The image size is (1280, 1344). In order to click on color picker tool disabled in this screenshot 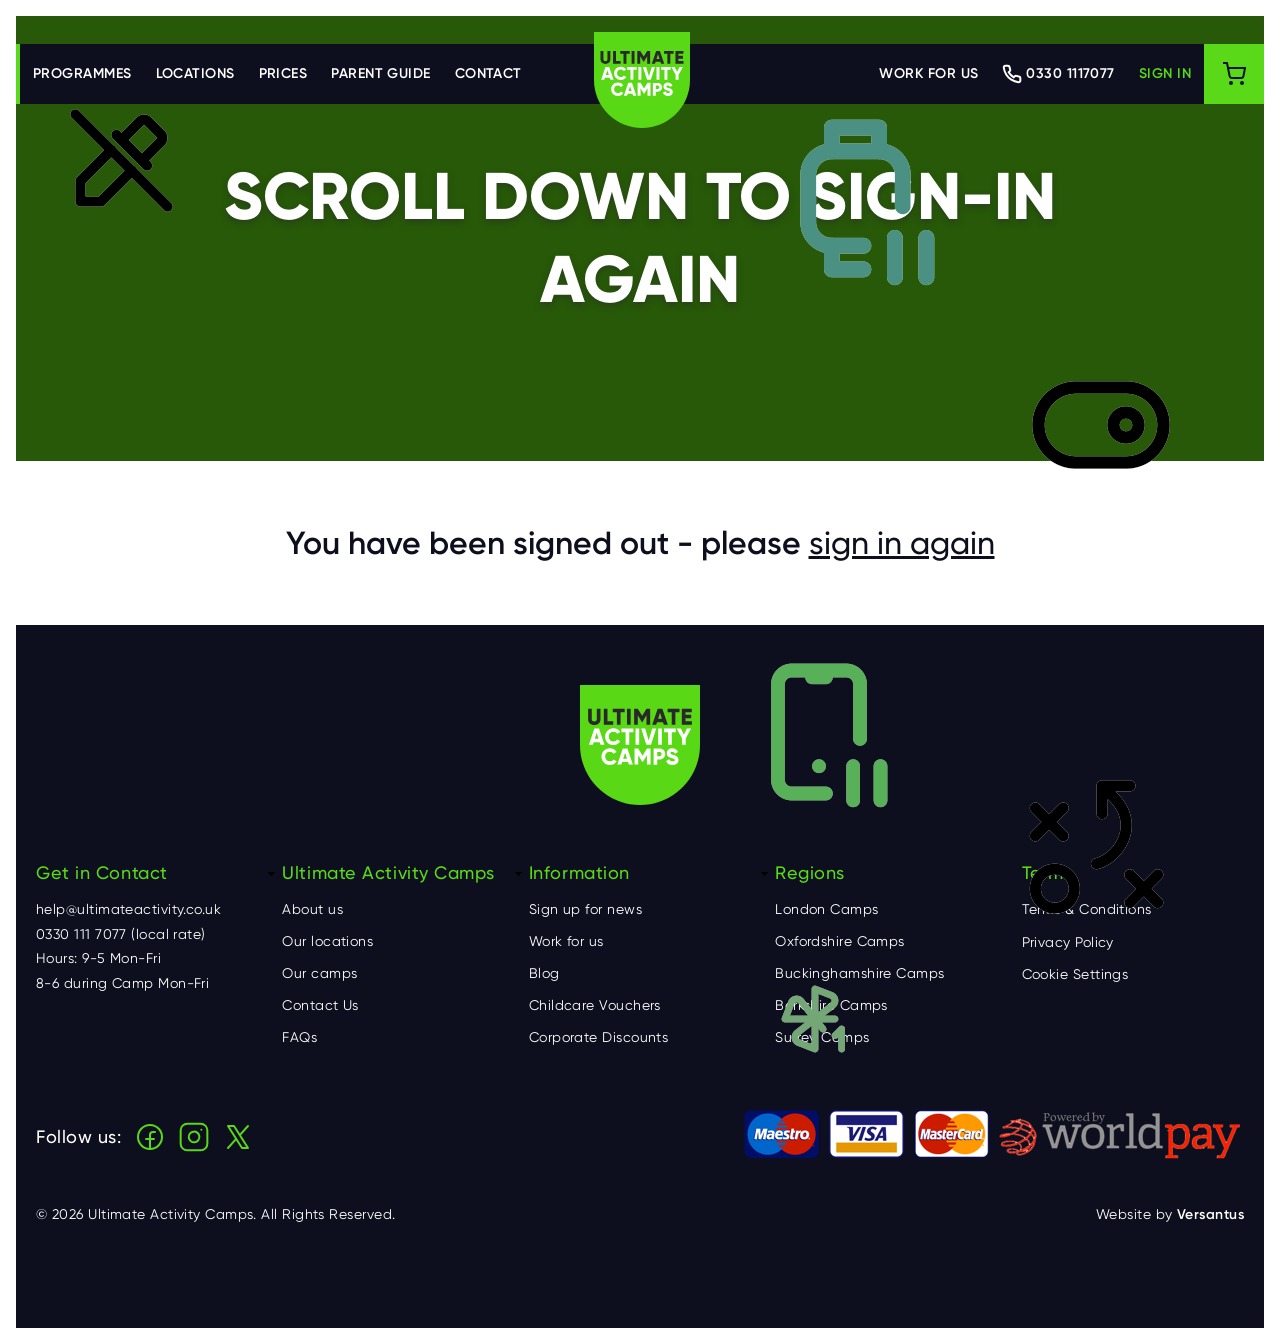, I will do `click(121, 160)`.